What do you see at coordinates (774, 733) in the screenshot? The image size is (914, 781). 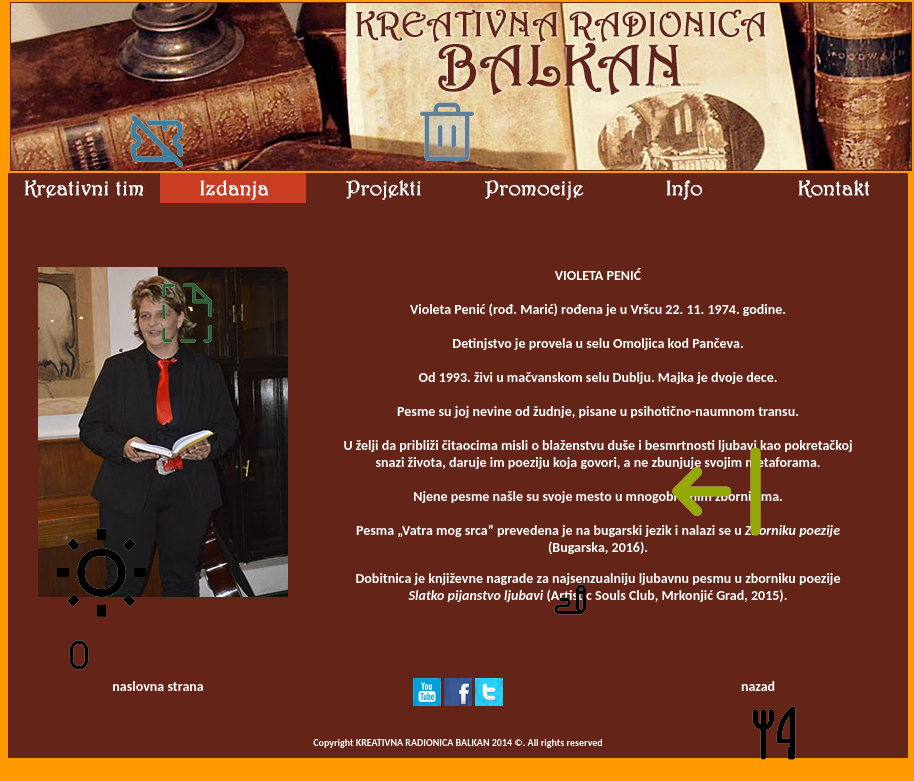 I see `access restaurant or dining options` at bounding box center [774, 733].